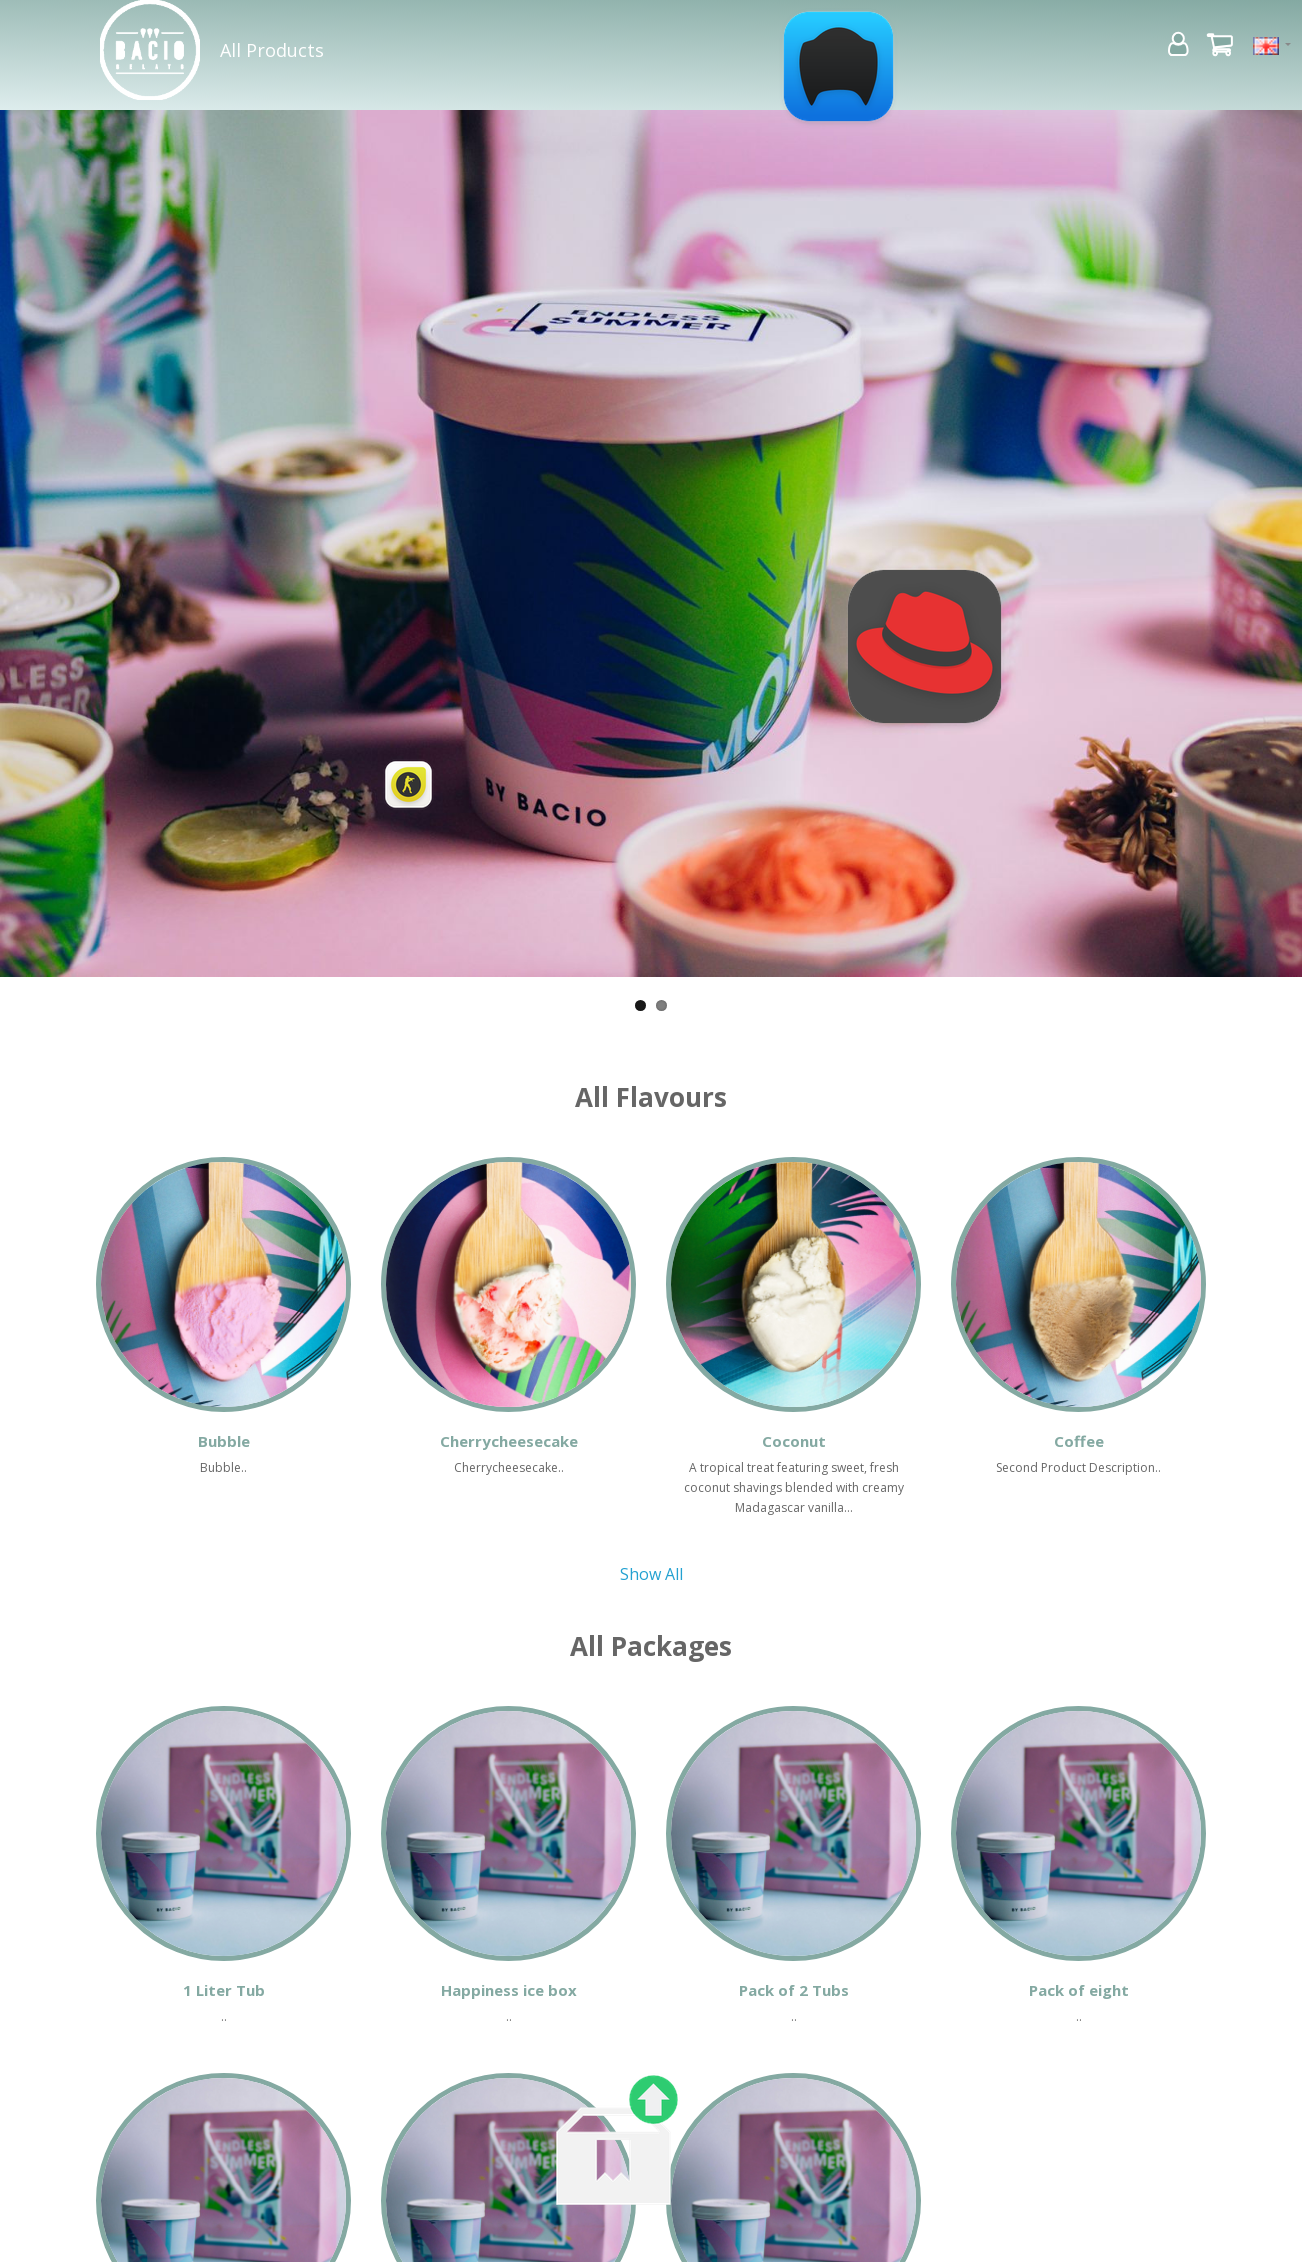 The width and height of the screenshot is (1302, 2262). Describe the element at coordinates (613, 2140) in the screenshot. I see `software updates are available` at that location.